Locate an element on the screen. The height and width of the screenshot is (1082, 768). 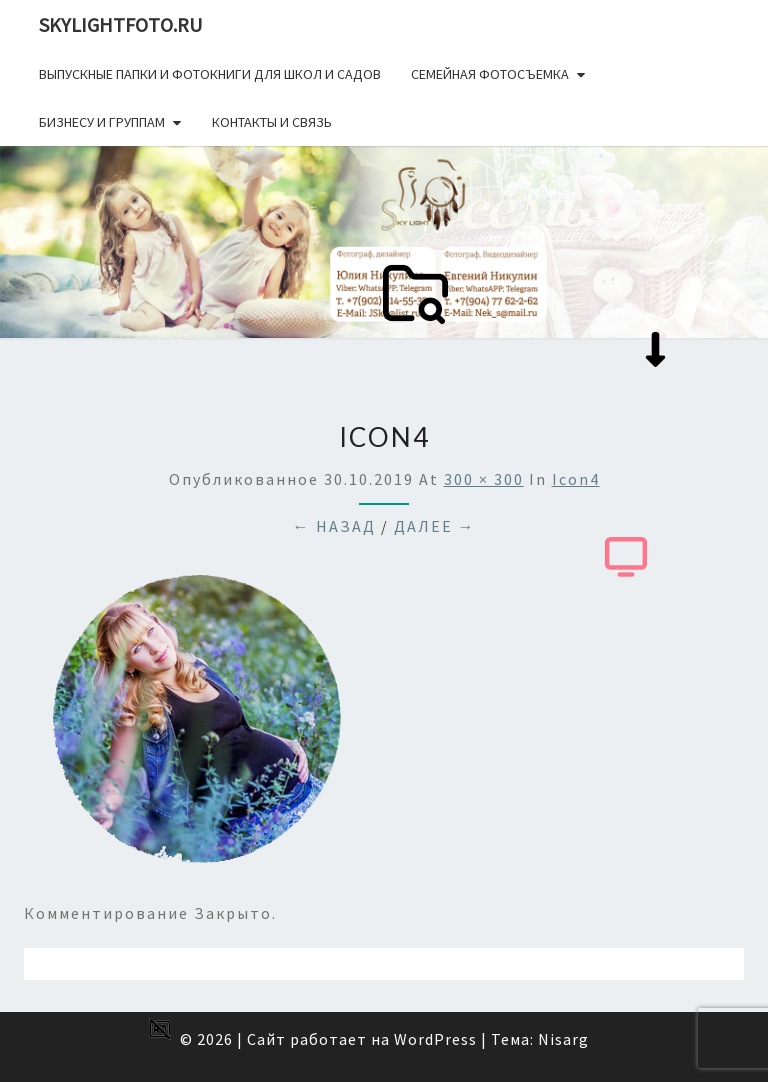
scroll down or view more content is located at coordinates (655, 349).